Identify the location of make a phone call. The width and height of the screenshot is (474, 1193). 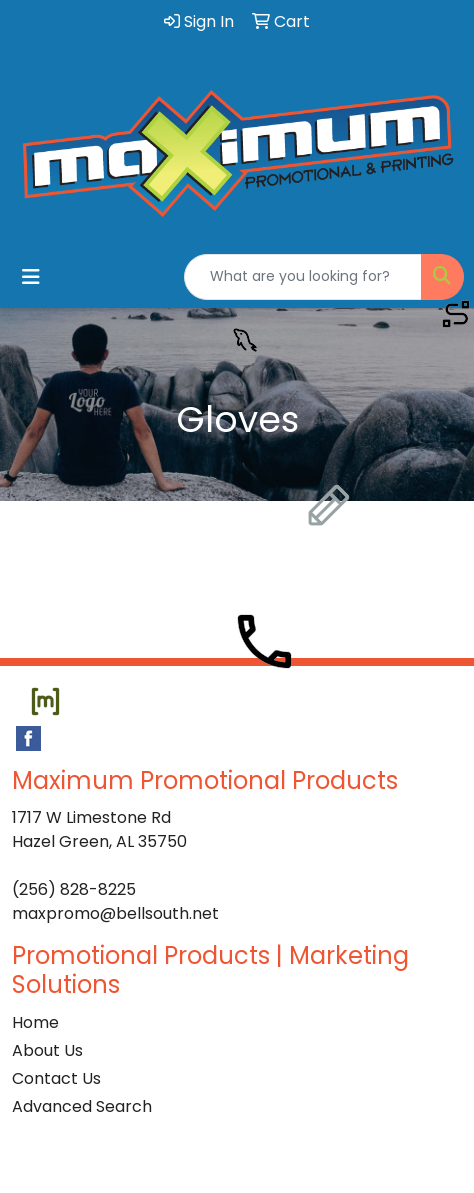
(264, 641).